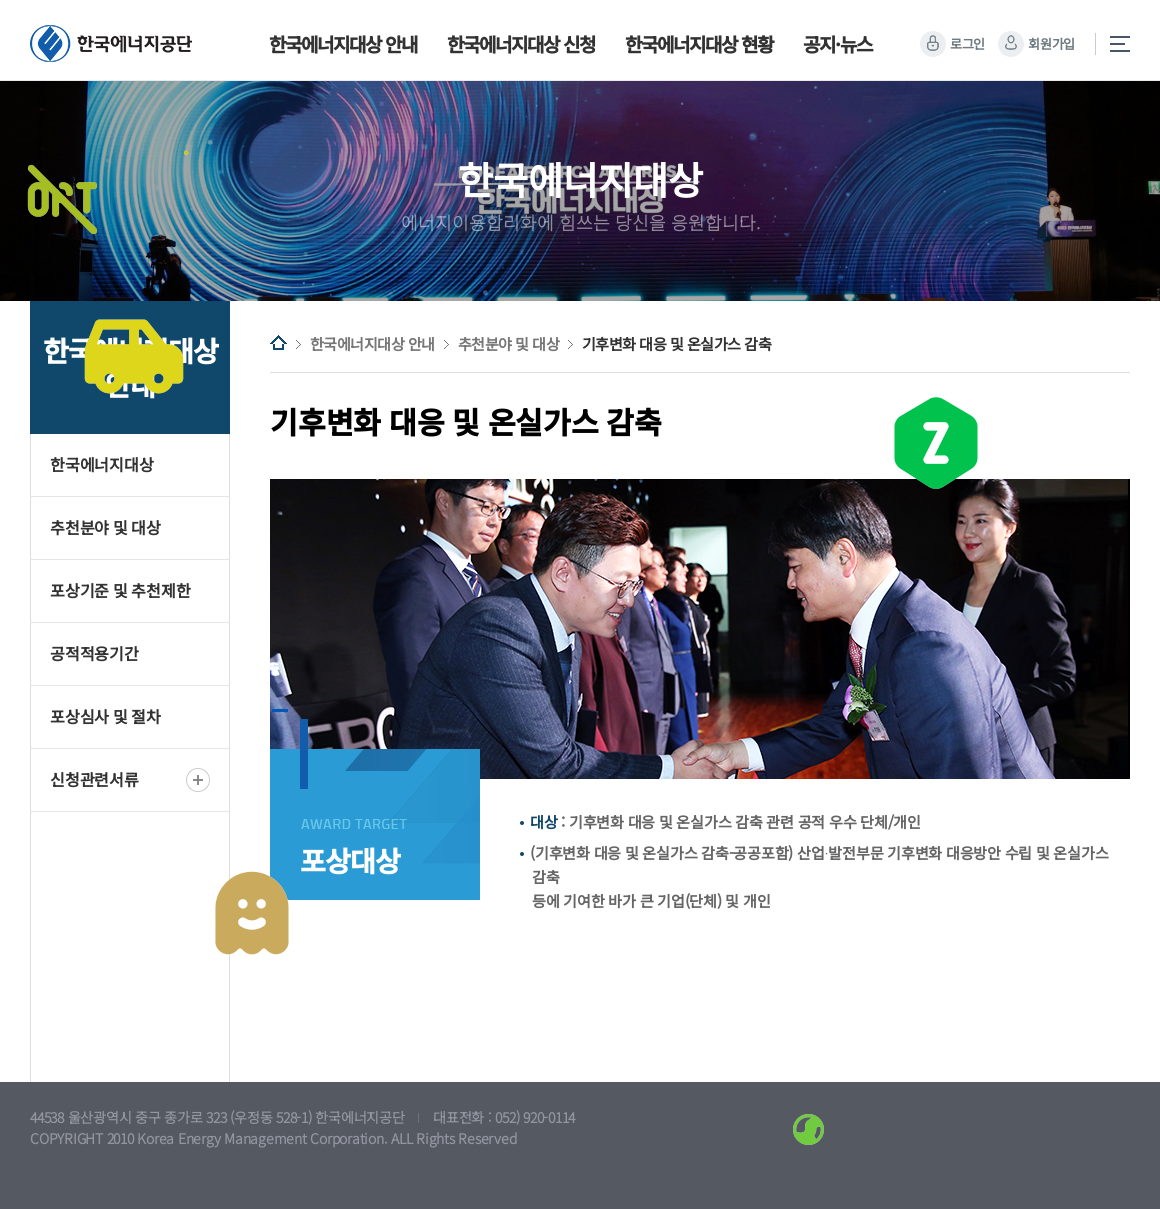  What do you see at coordinates (62, 199) in the screenshot?
I see `http options method disabled or unavailable` at bounding box center [62, 199].